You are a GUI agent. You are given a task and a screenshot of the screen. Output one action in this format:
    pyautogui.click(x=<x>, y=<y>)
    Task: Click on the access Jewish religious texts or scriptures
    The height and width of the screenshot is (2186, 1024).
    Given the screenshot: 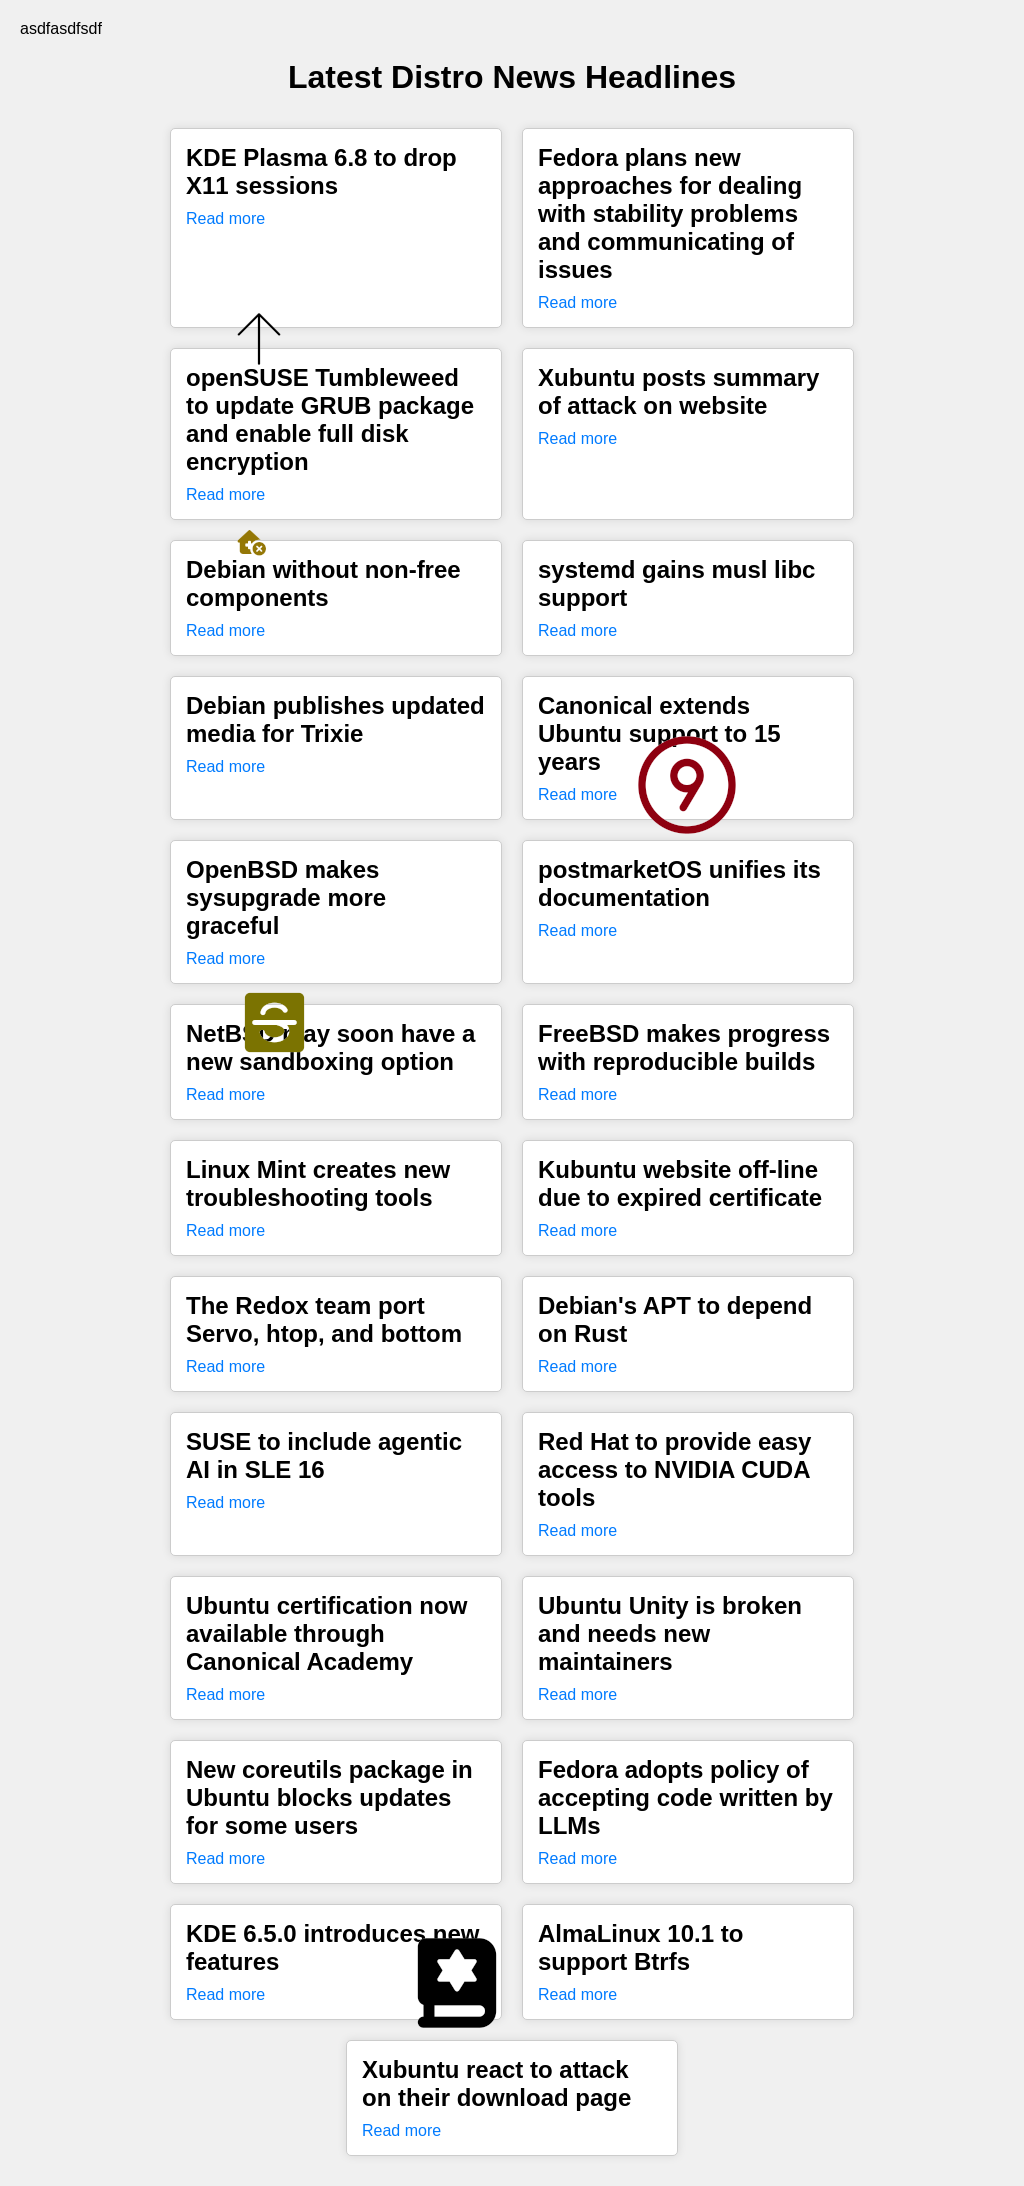 What is the action you would take?
    pyautogui.click(x=457, y=1983)
    